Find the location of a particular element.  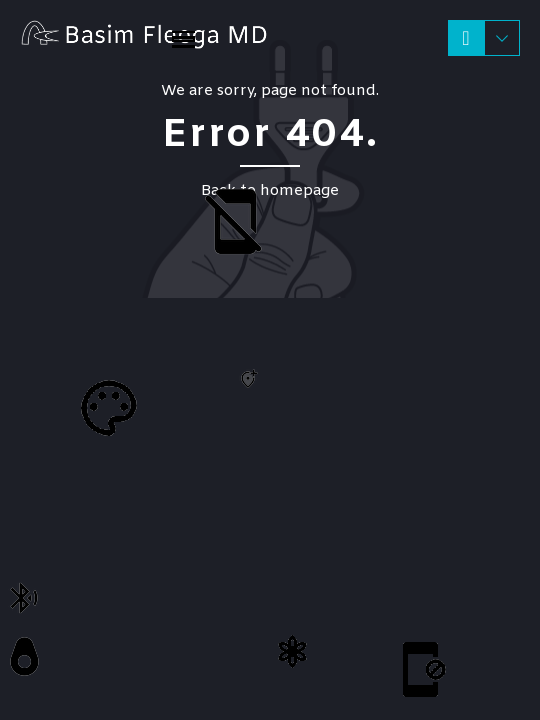

apply a vintage or retro photo filter is located at coordinates (292, 651).